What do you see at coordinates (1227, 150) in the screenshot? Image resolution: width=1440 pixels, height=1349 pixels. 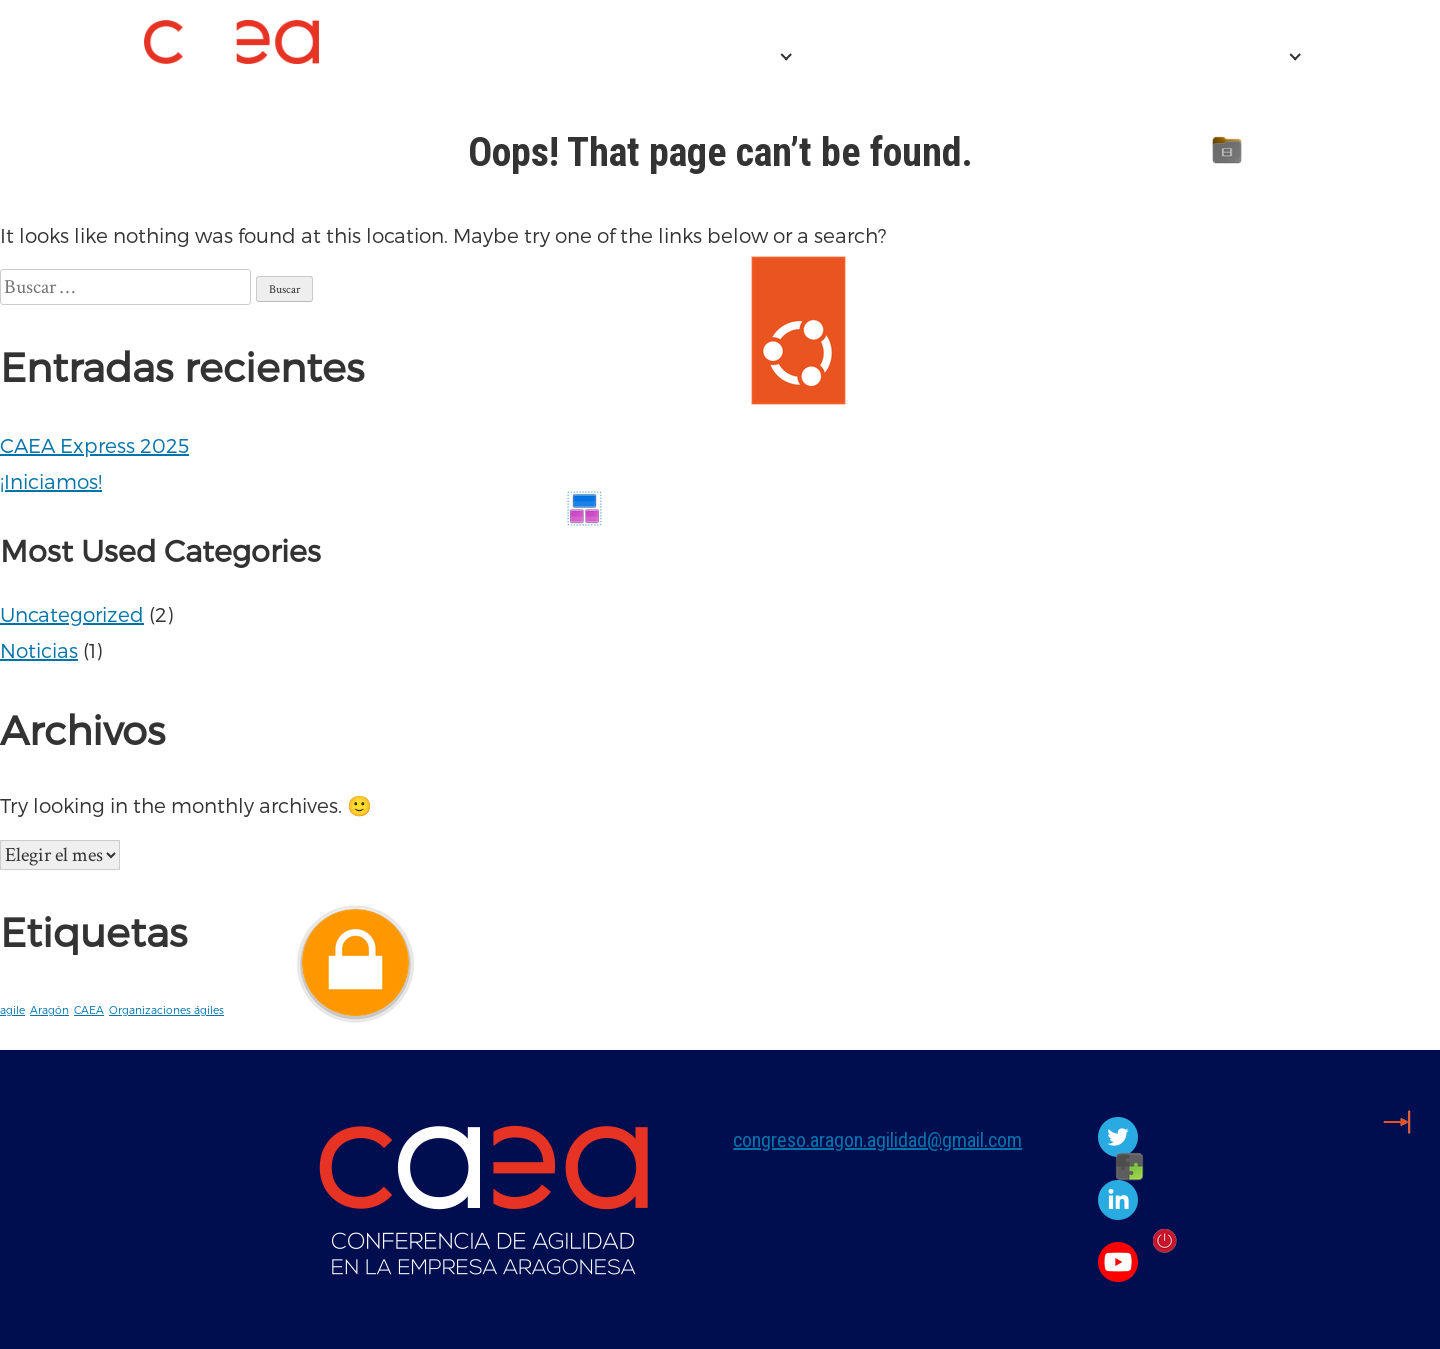 I see `open your videos folder` at bounding box center [1227, 150].